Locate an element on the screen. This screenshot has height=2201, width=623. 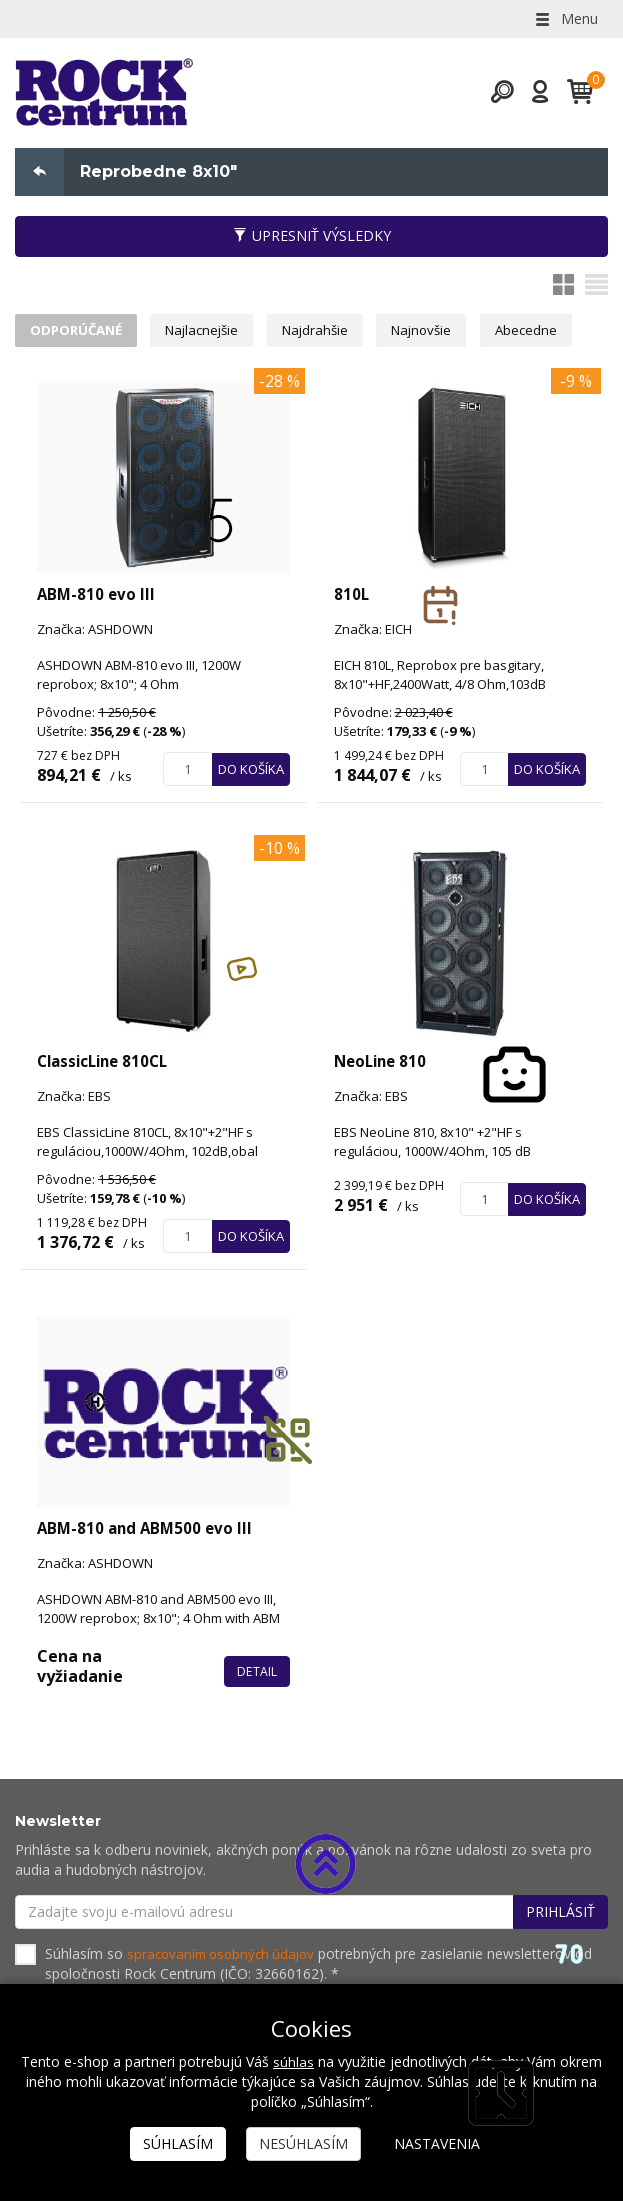
switch to front-facing camera is located at coordinates (514, 1074).